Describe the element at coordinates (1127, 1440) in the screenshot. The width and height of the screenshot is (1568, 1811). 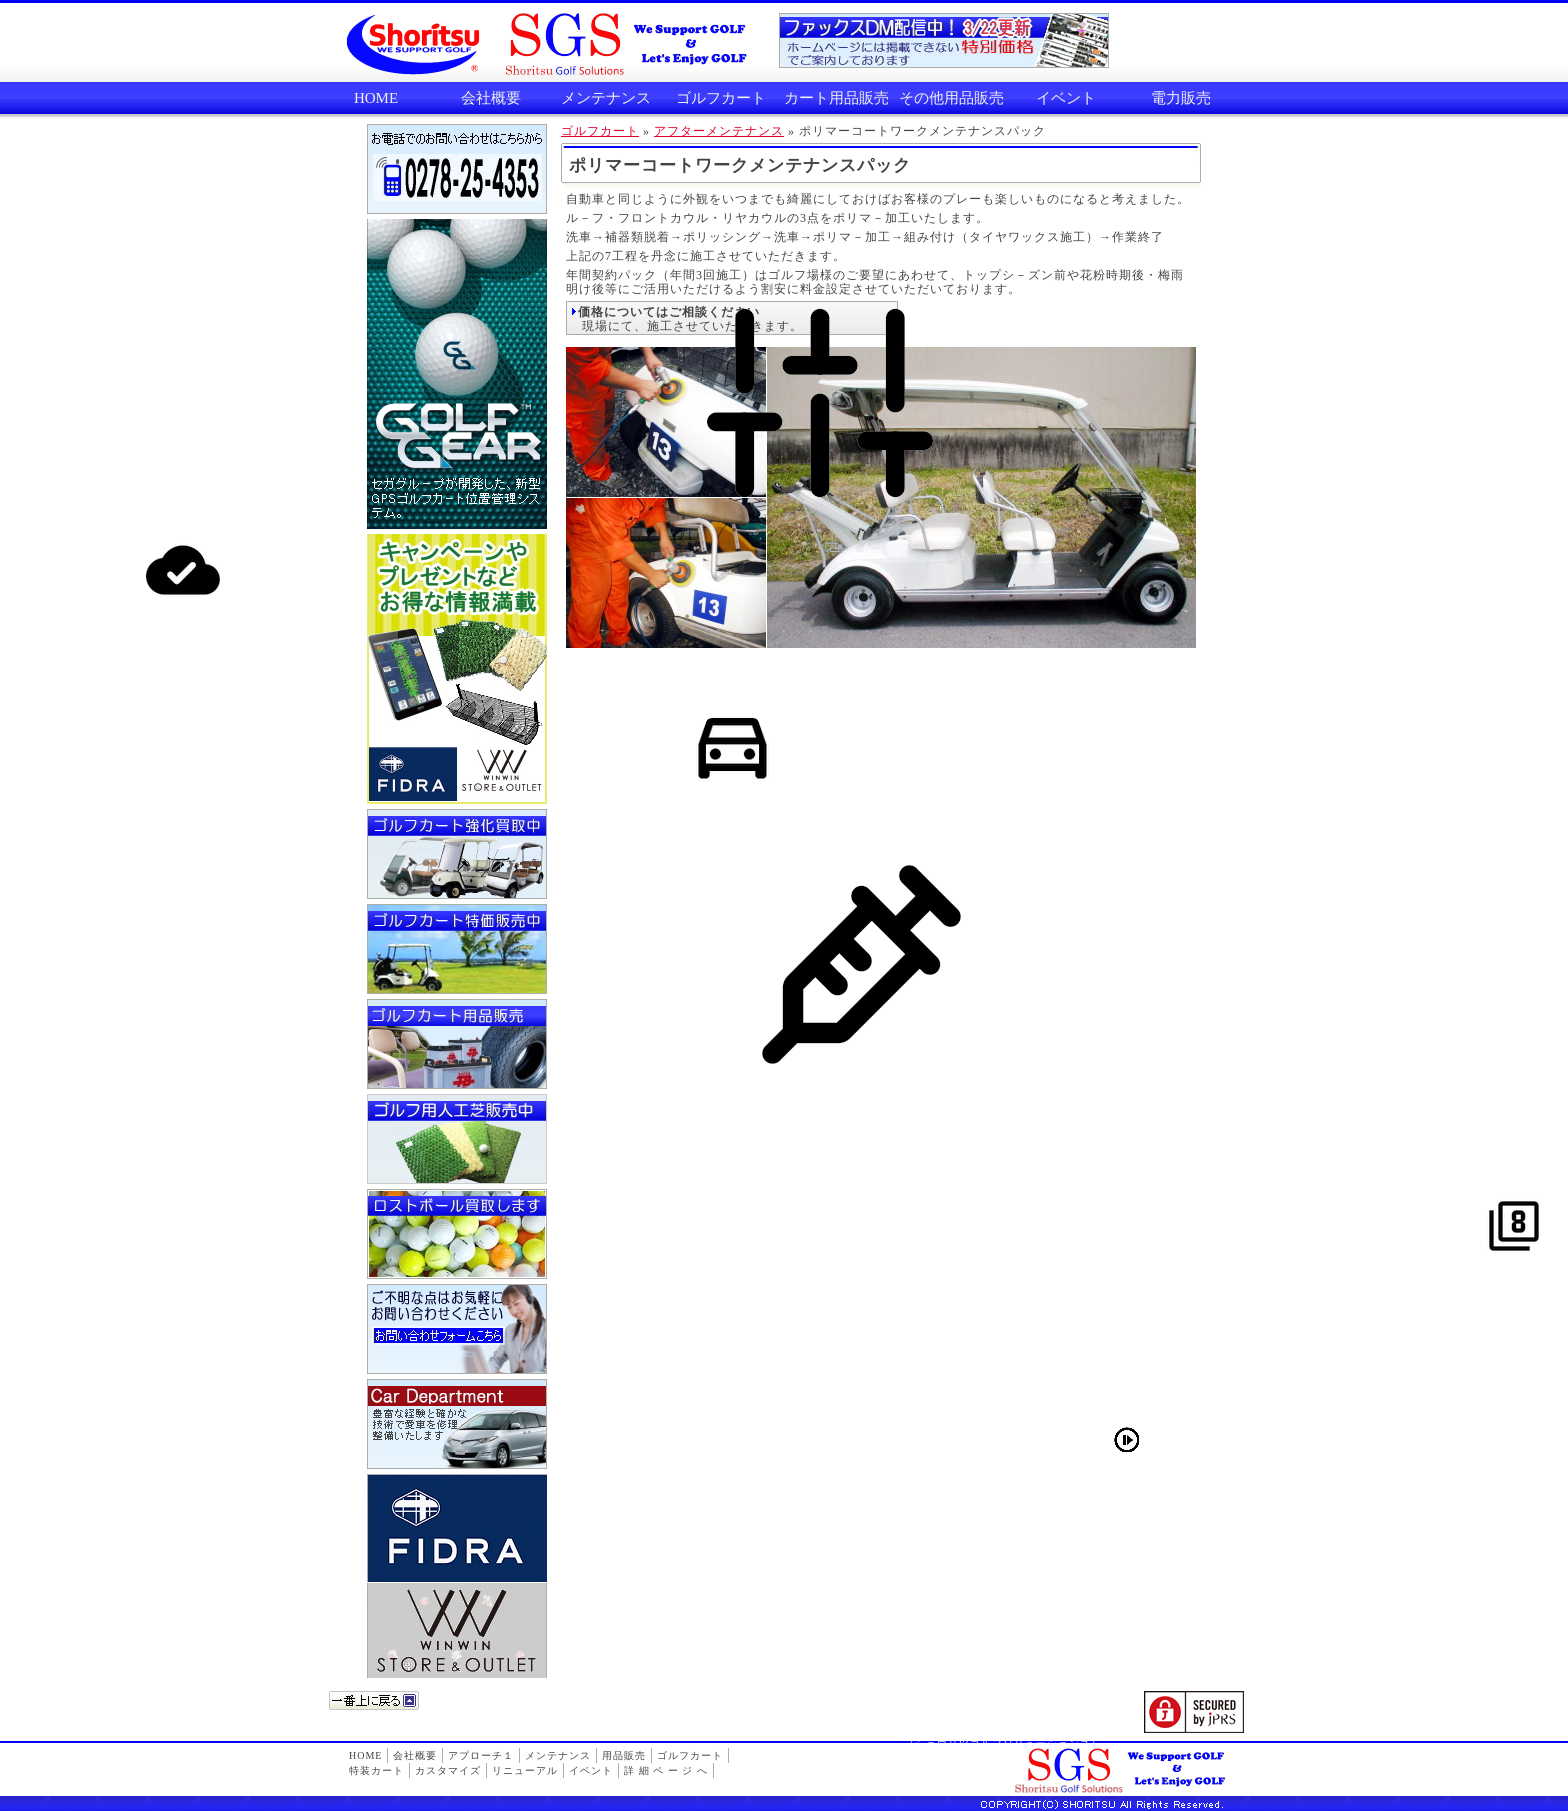
I see `skip to next track or media item` at that location.